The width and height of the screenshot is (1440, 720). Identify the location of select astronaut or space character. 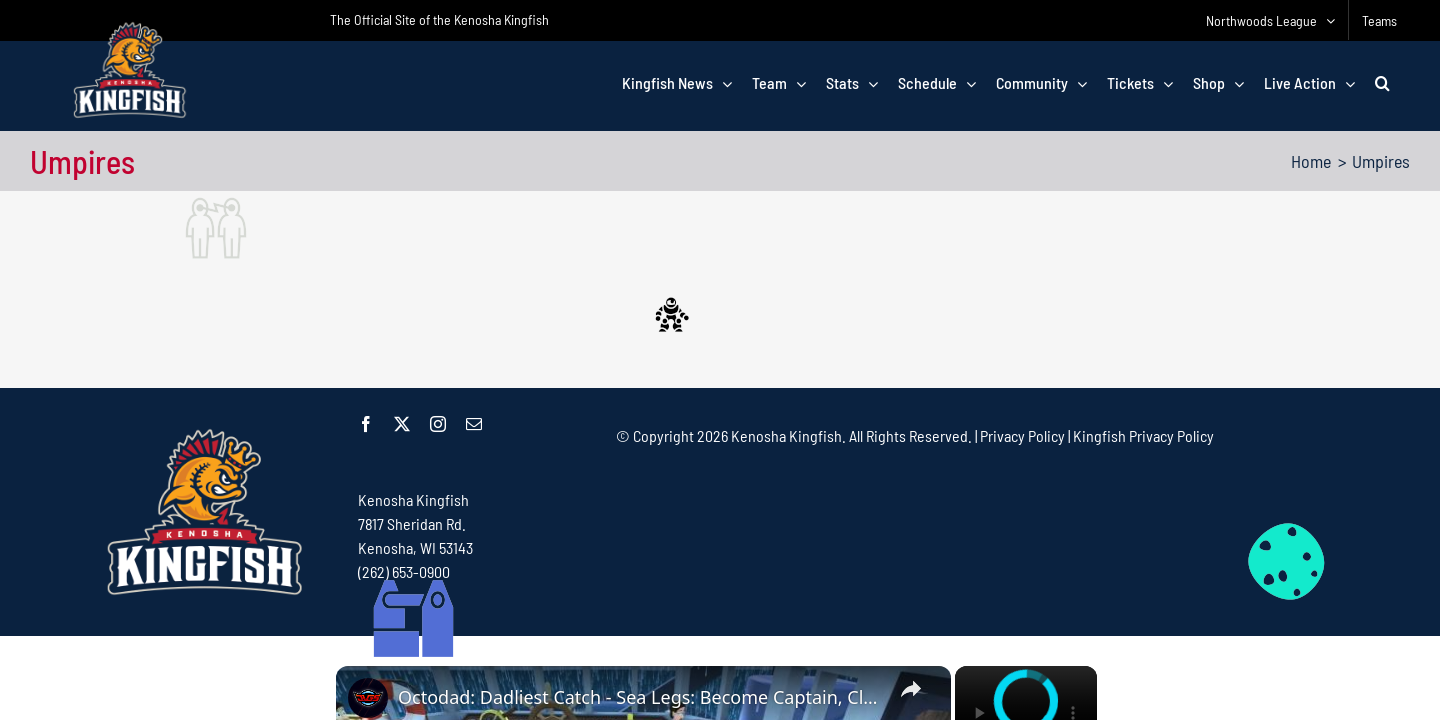
(671, 314).